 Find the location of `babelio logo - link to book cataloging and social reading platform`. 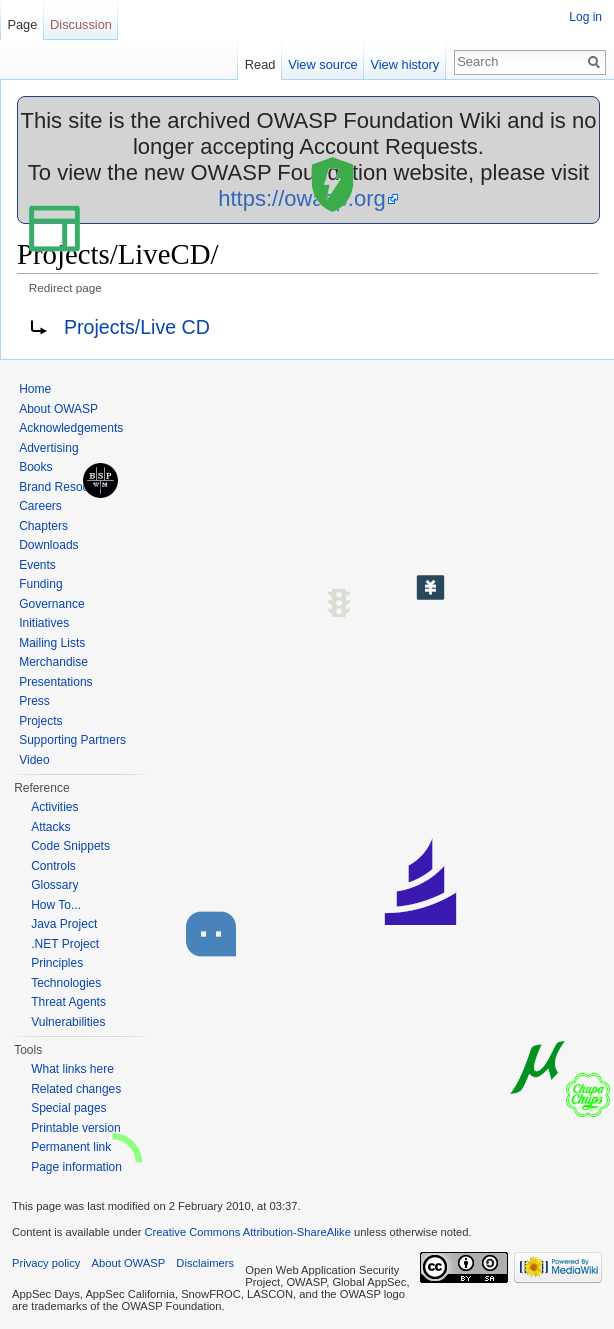

babelio logo - link to book cataloging and social reading platform is located at coordinates (420, 881).